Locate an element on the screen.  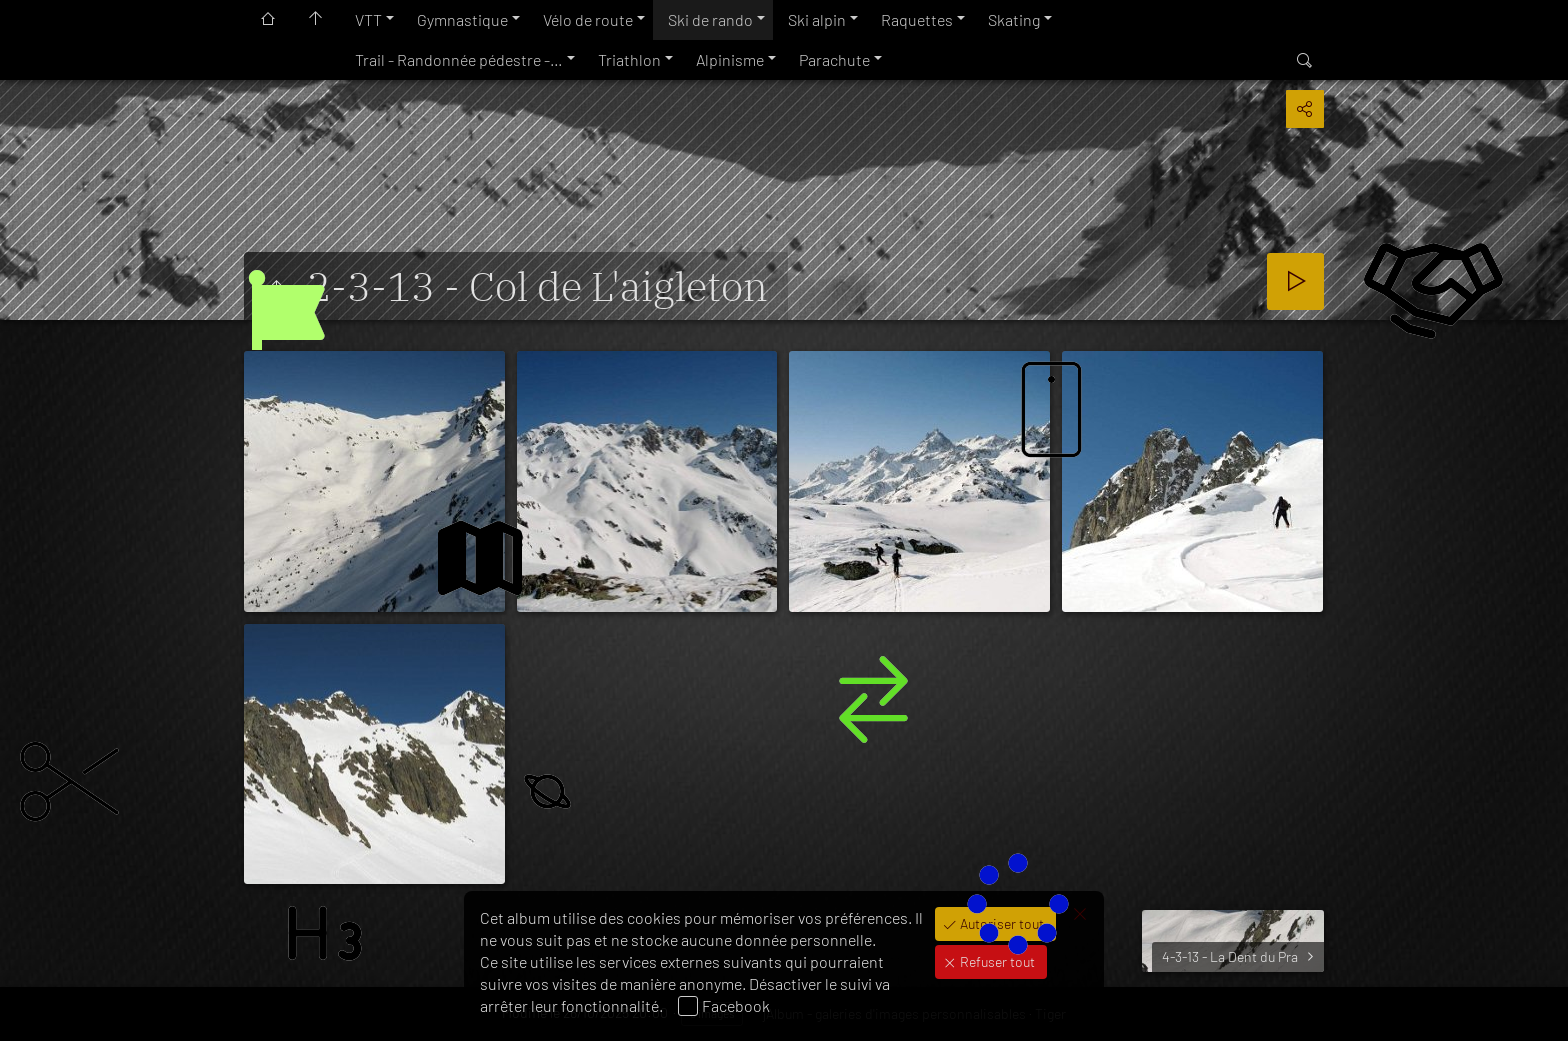
indicates content is loading is located at coordinates (1018, 904).